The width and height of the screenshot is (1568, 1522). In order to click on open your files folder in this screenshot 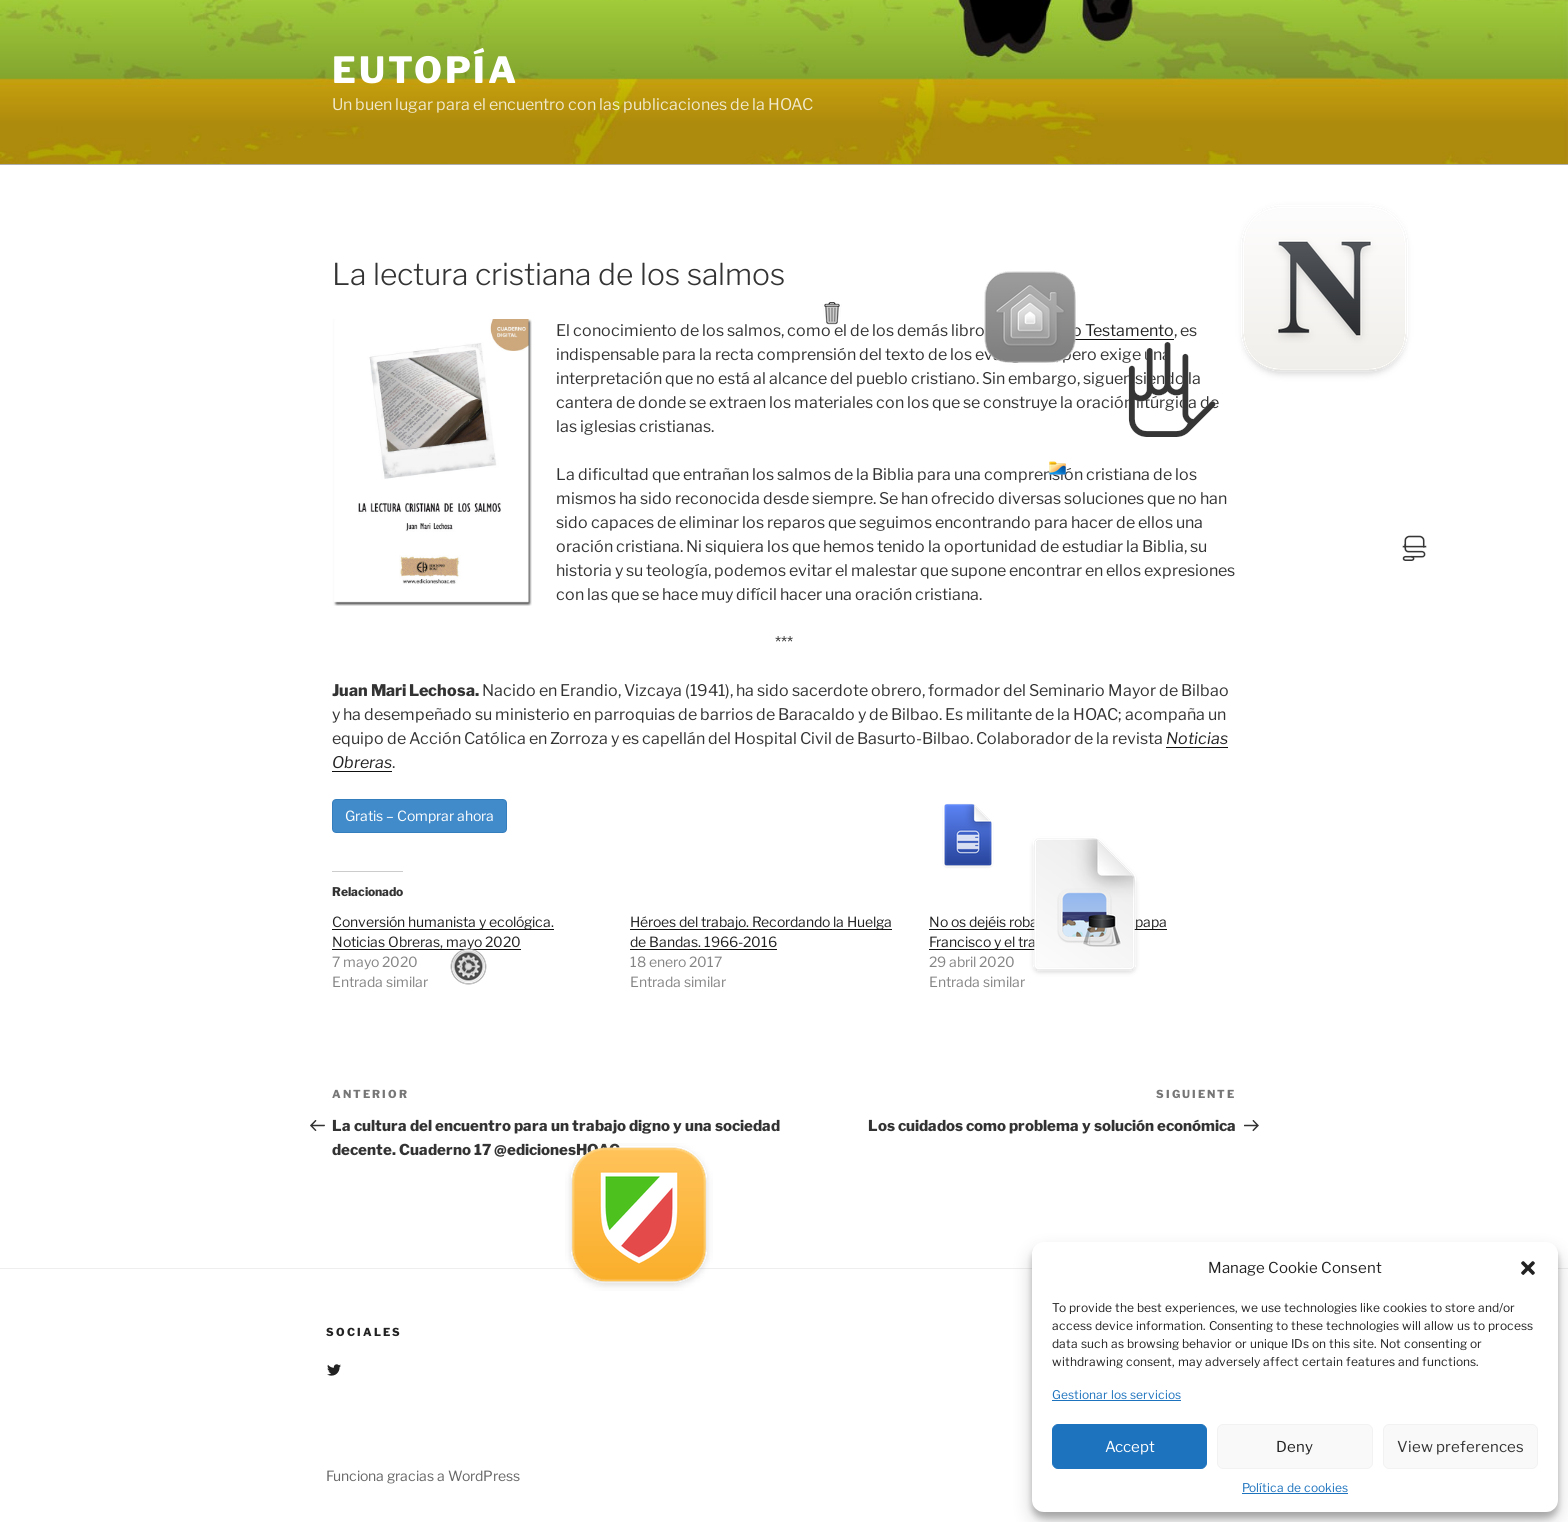, I will do `click(1057, 468)`.